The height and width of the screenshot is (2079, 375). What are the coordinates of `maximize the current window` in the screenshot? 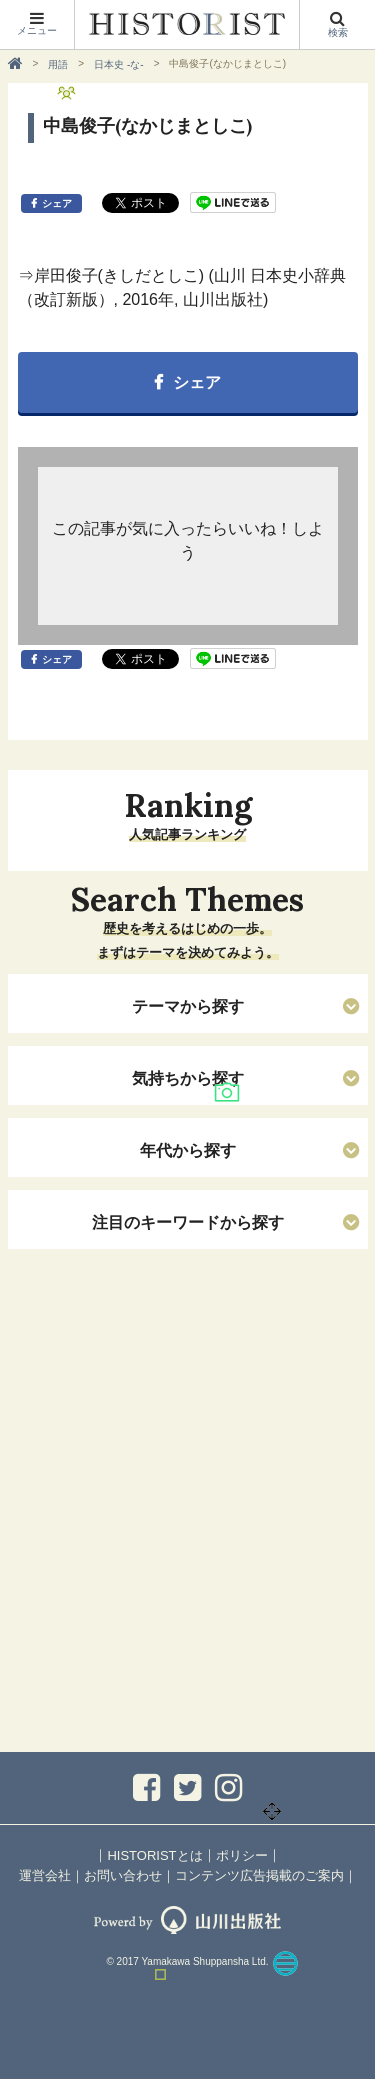 It's located at (160, 1974).